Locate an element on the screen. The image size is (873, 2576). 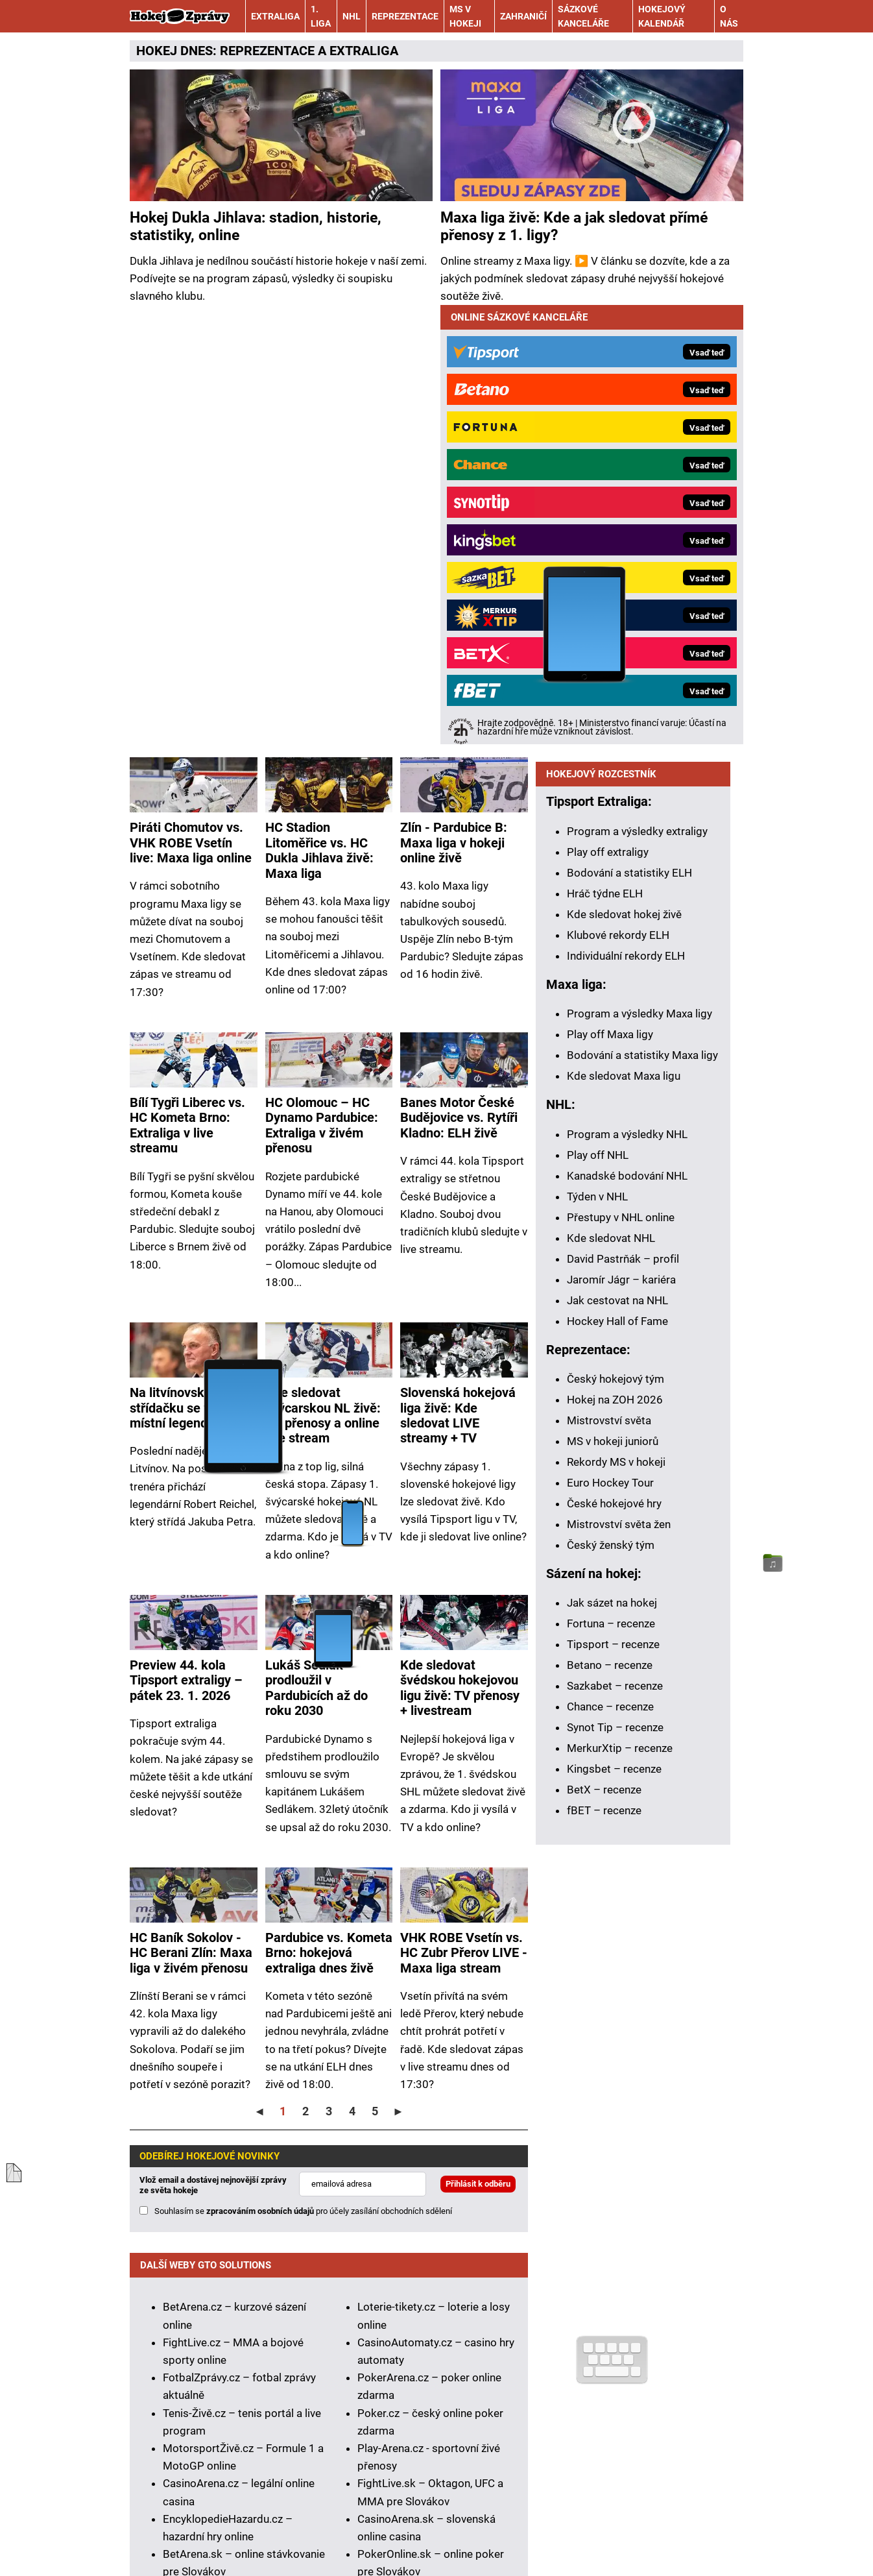
iPad Air 2 device icon is located at coordinates (584, 624).